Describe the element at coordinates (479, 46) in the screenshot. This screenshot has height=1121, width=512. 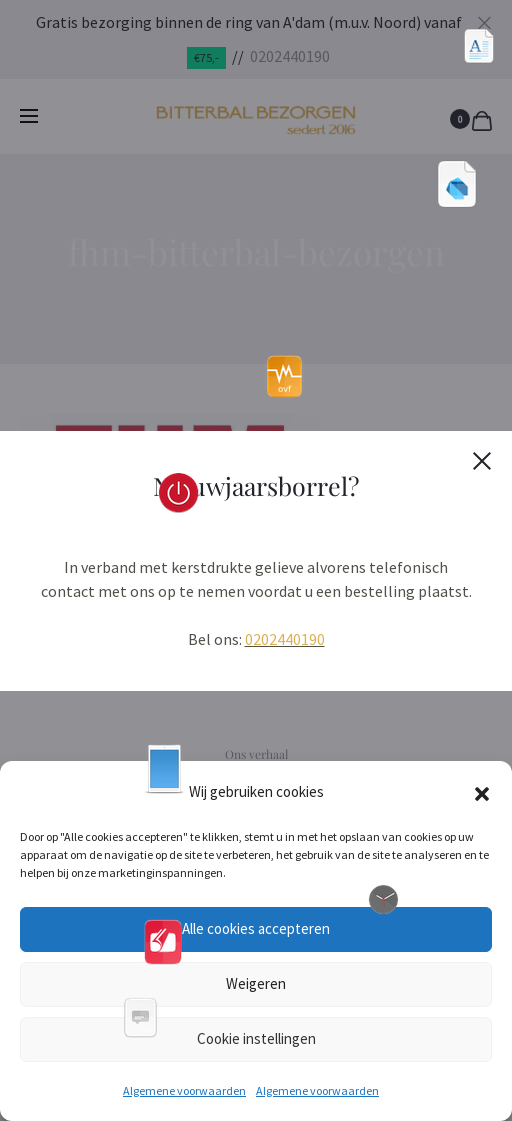
I see `open a text document` at that location.